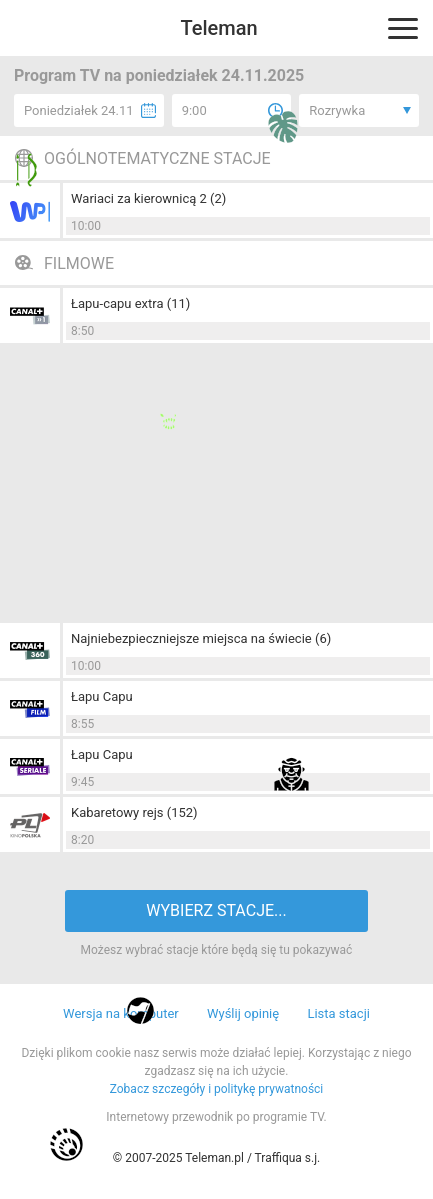 This screenshot has height=1199, width=433. What do you see at coordinates (140, 1010) in the screenshot?
I see `flag or report content` at bounding box center [140, 1010].